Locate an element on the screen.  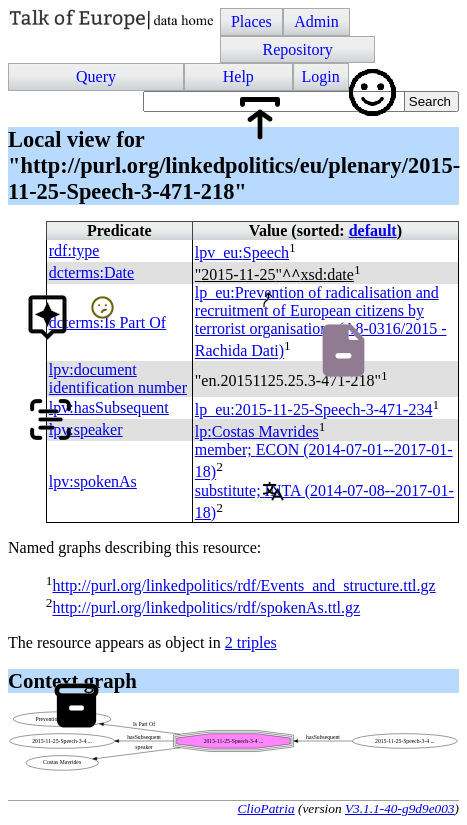
remove or delete a file is located at coordinates (343, 350).